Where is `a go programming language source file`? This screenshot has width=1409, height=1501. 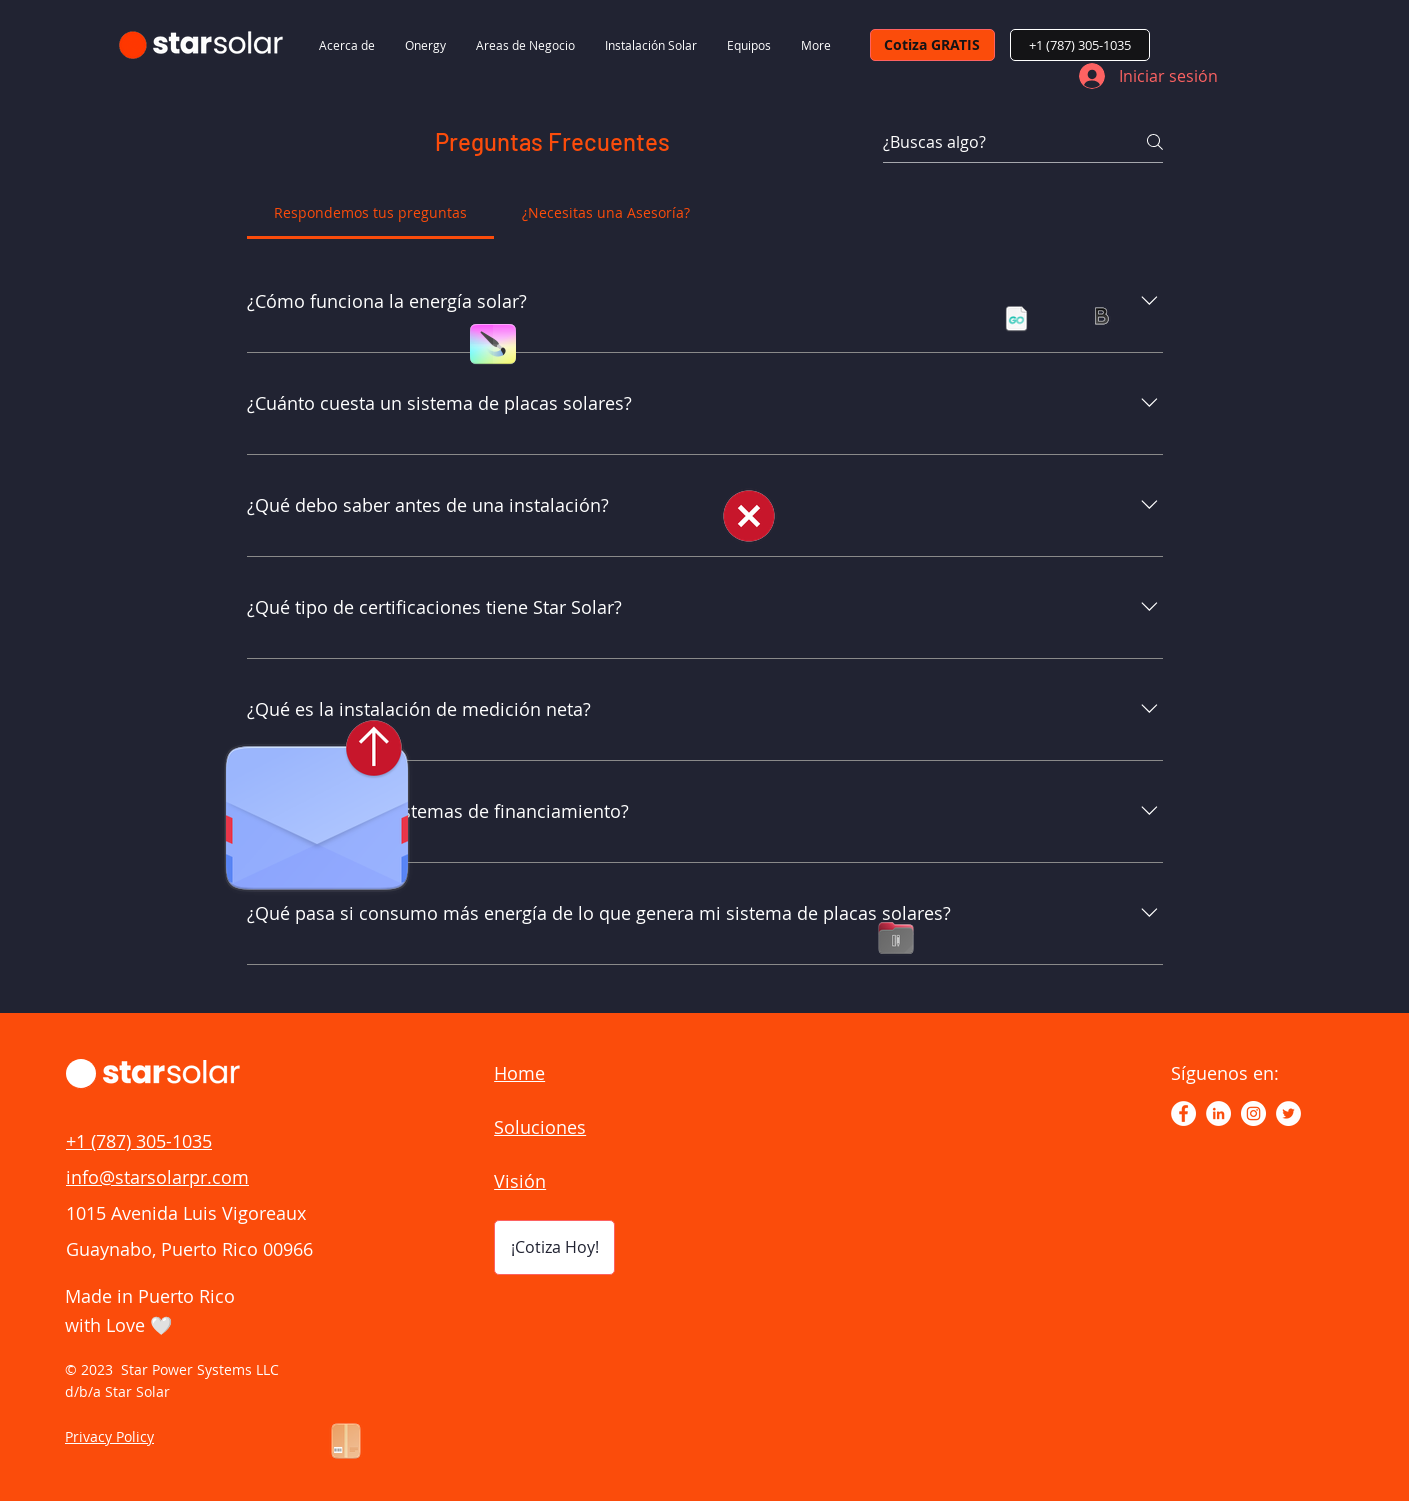 a go programming language source file is located at coordinates (1016, 318).